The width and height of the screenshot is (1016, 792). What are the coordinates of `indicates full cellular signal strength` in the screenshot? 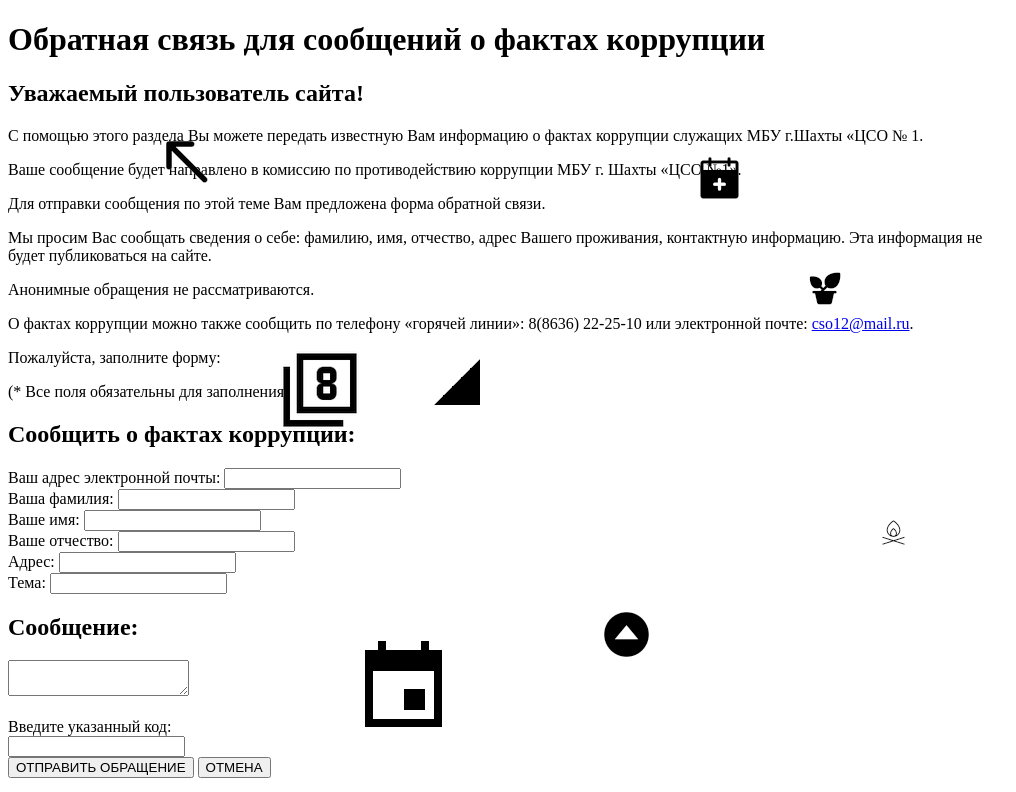 It's located at (457, 382).